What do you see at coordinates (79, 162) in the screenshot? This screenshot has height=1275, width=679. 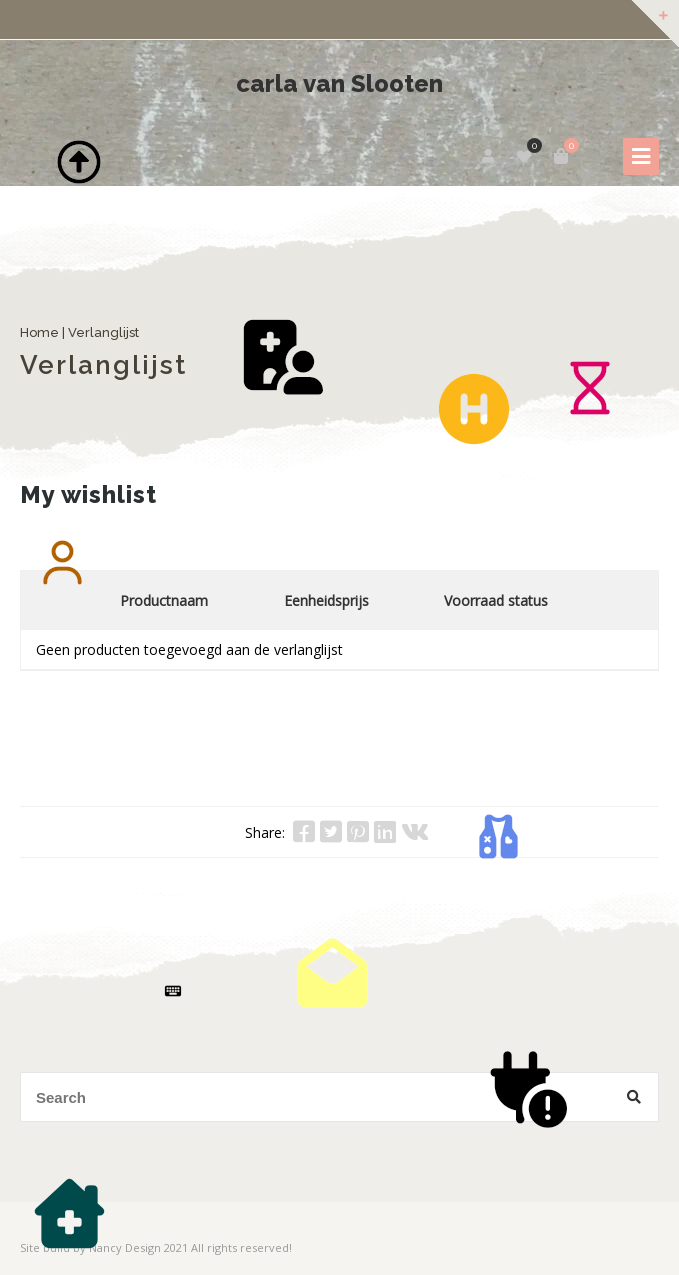 I see `scroll to top of page` at bounding box center [79, 162].